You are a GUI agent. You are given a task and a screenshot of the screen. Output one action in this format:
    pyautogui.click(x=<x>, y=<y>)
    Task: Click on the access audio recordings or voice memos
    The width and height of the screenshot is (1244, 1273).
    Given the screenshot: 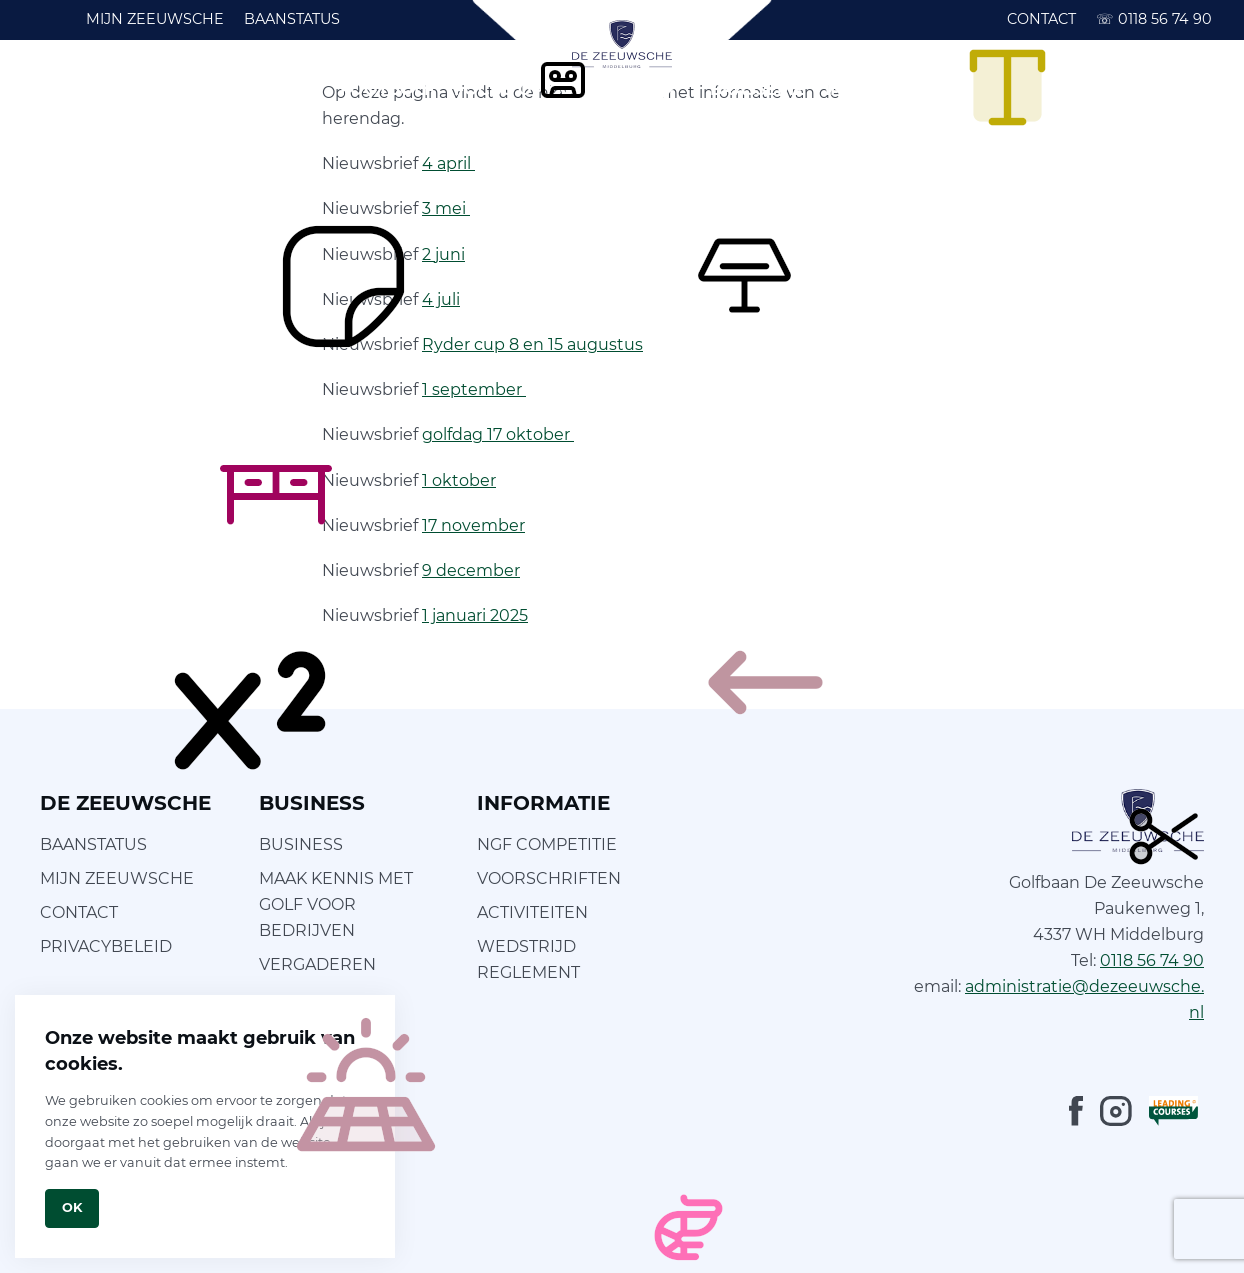 What is the action you would take?
    pyautogui.click(x=563, y=80)
    